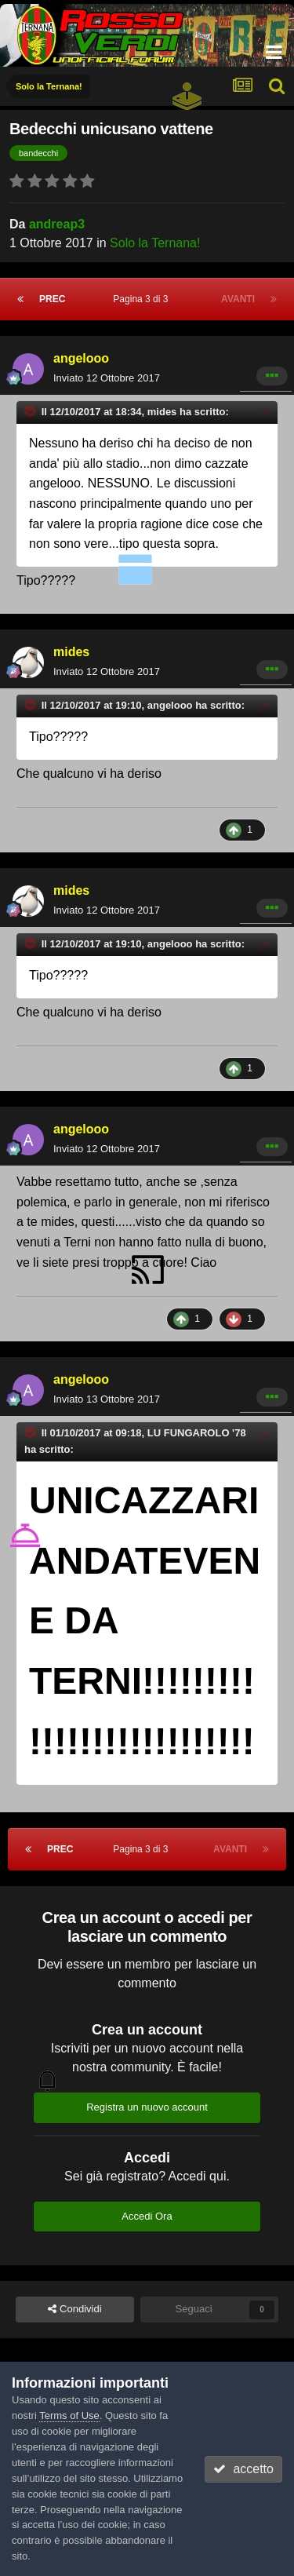 This screenshot has width=294, height=2576. What do you see at coordinates (135, 569) in the screenshot?
I see `switch to top panel layout` at bounding box center [135, 569].